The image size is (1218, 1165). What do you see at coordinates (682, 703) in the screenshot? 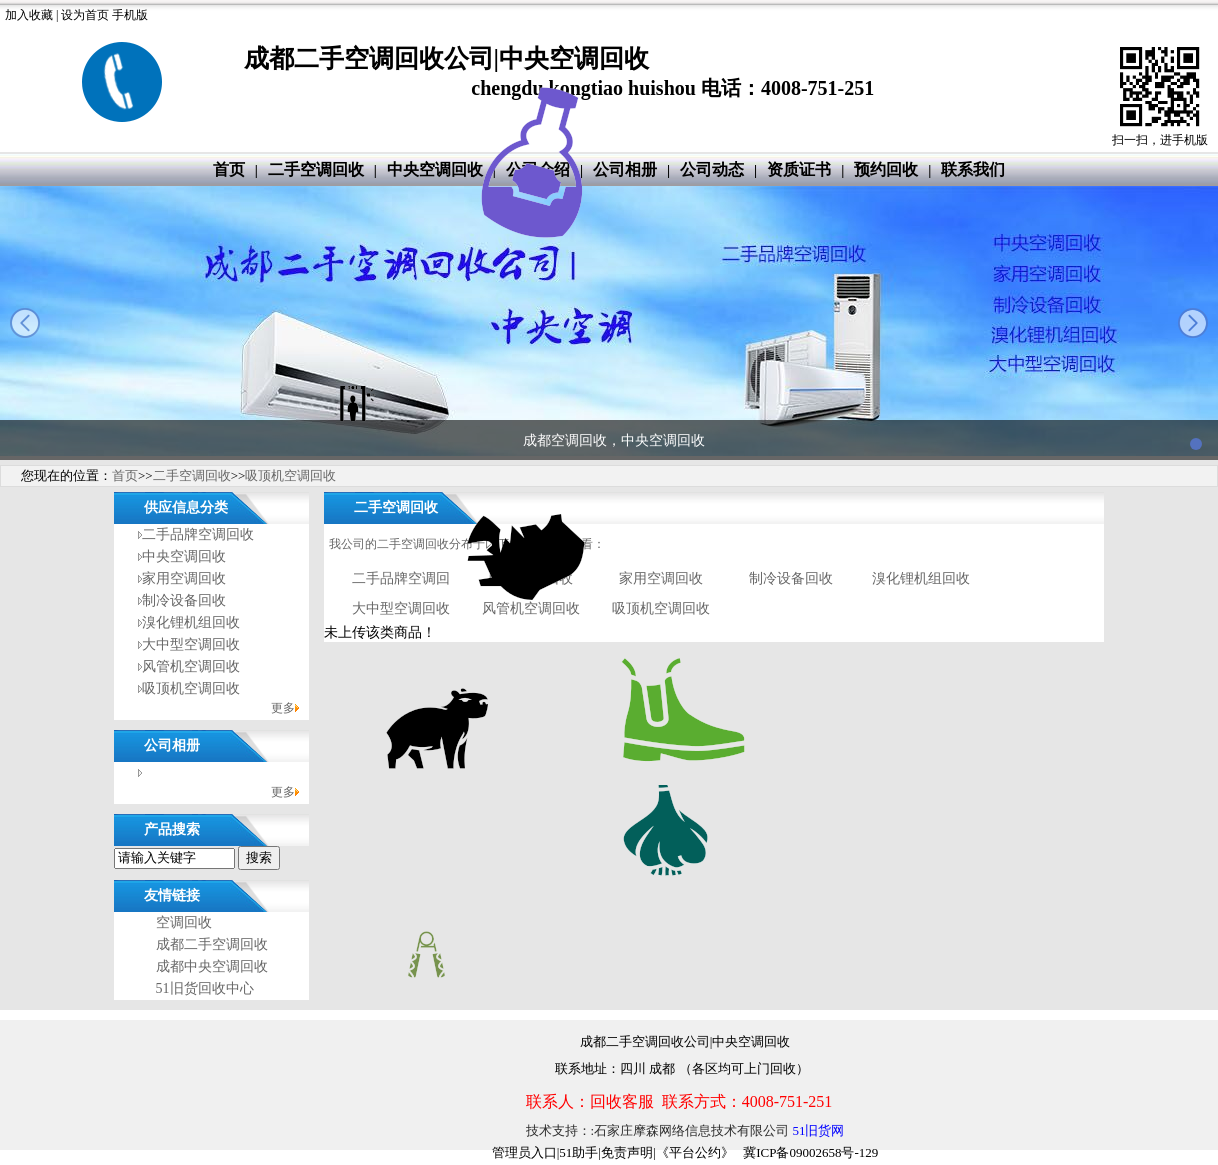
I see `browse footwear or boot options` at bounding box center [682, 703].